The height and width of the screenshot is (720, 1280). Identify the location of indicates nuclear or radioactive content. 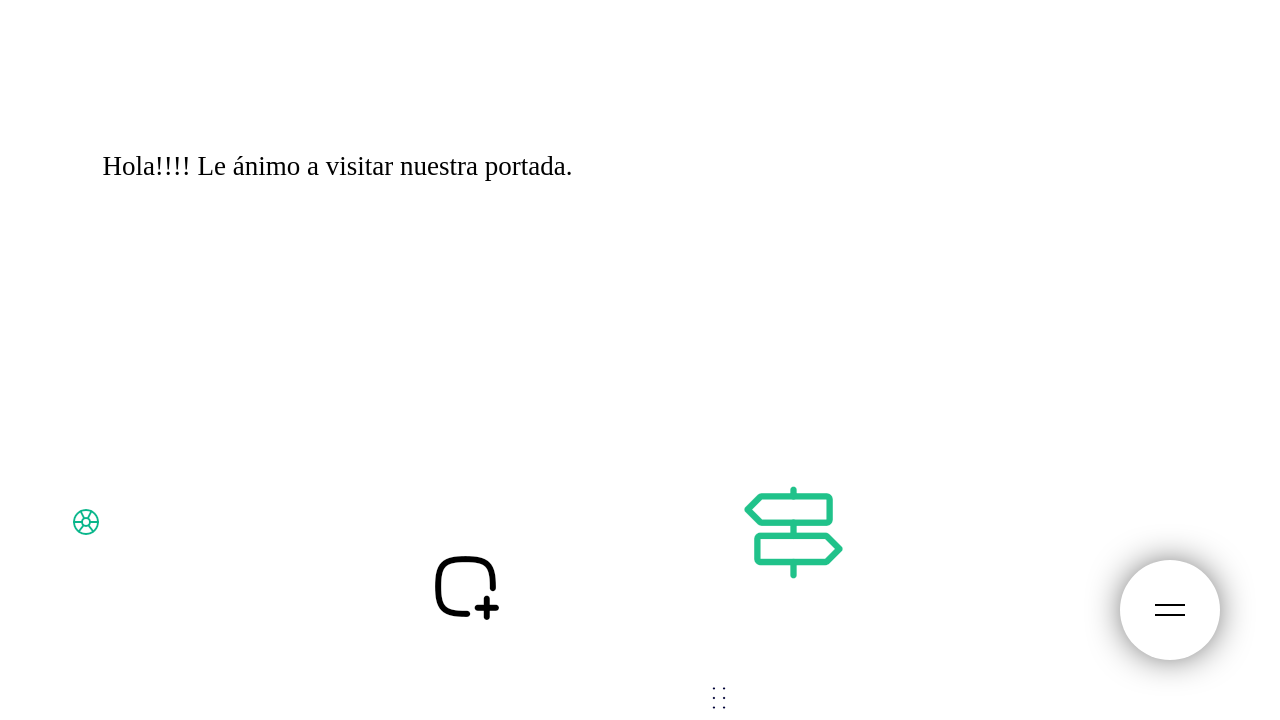
(86, 522).